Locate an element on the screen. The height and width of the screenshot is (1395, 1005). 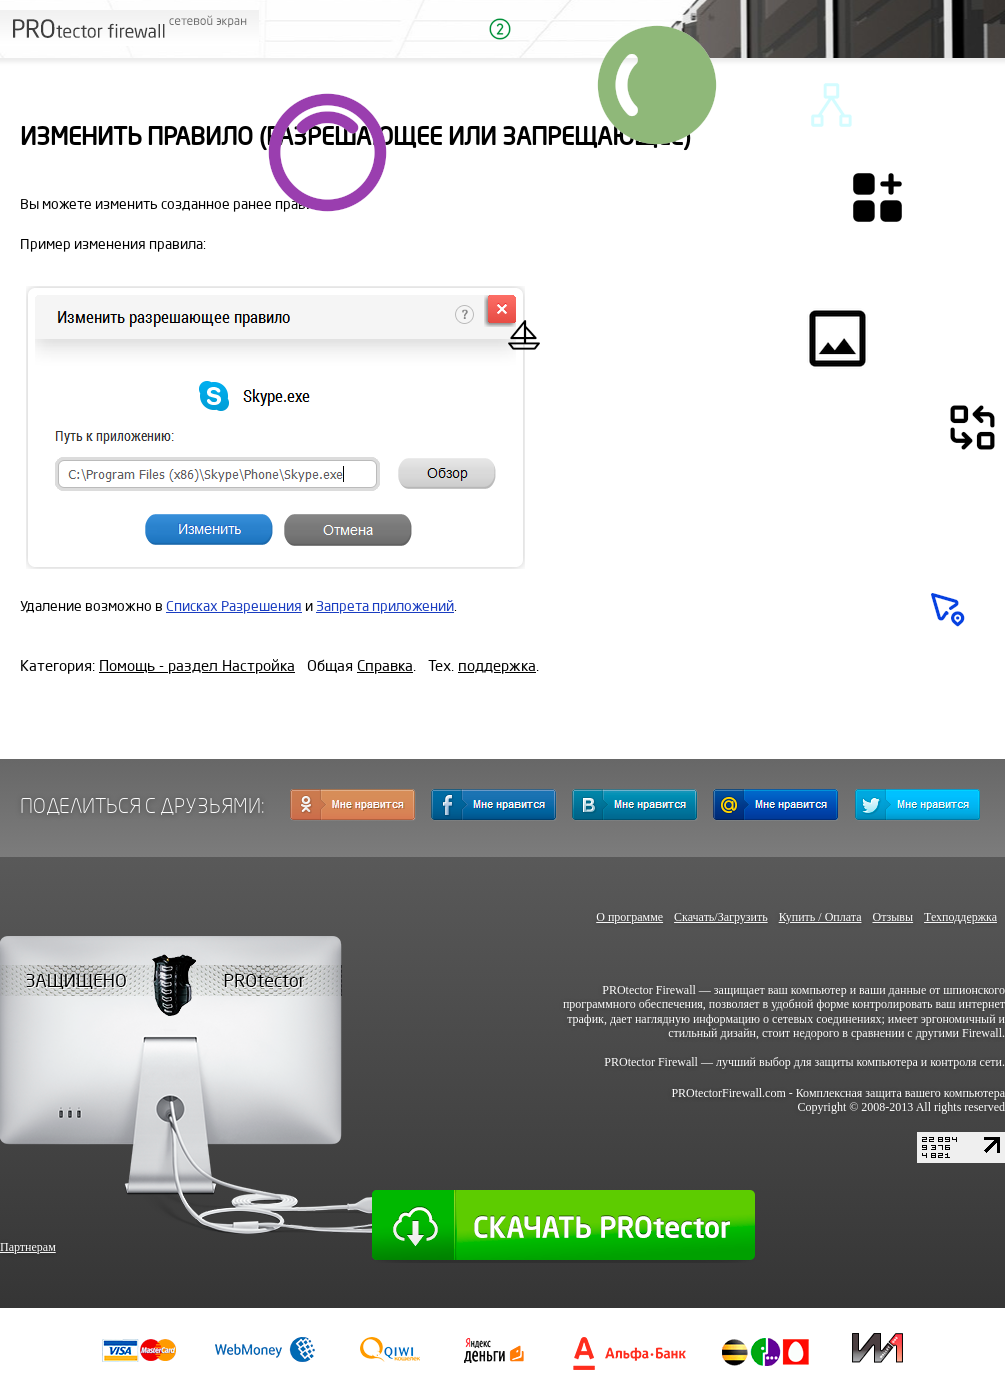
swap or exchange two items is located at coordinates (972, 427).